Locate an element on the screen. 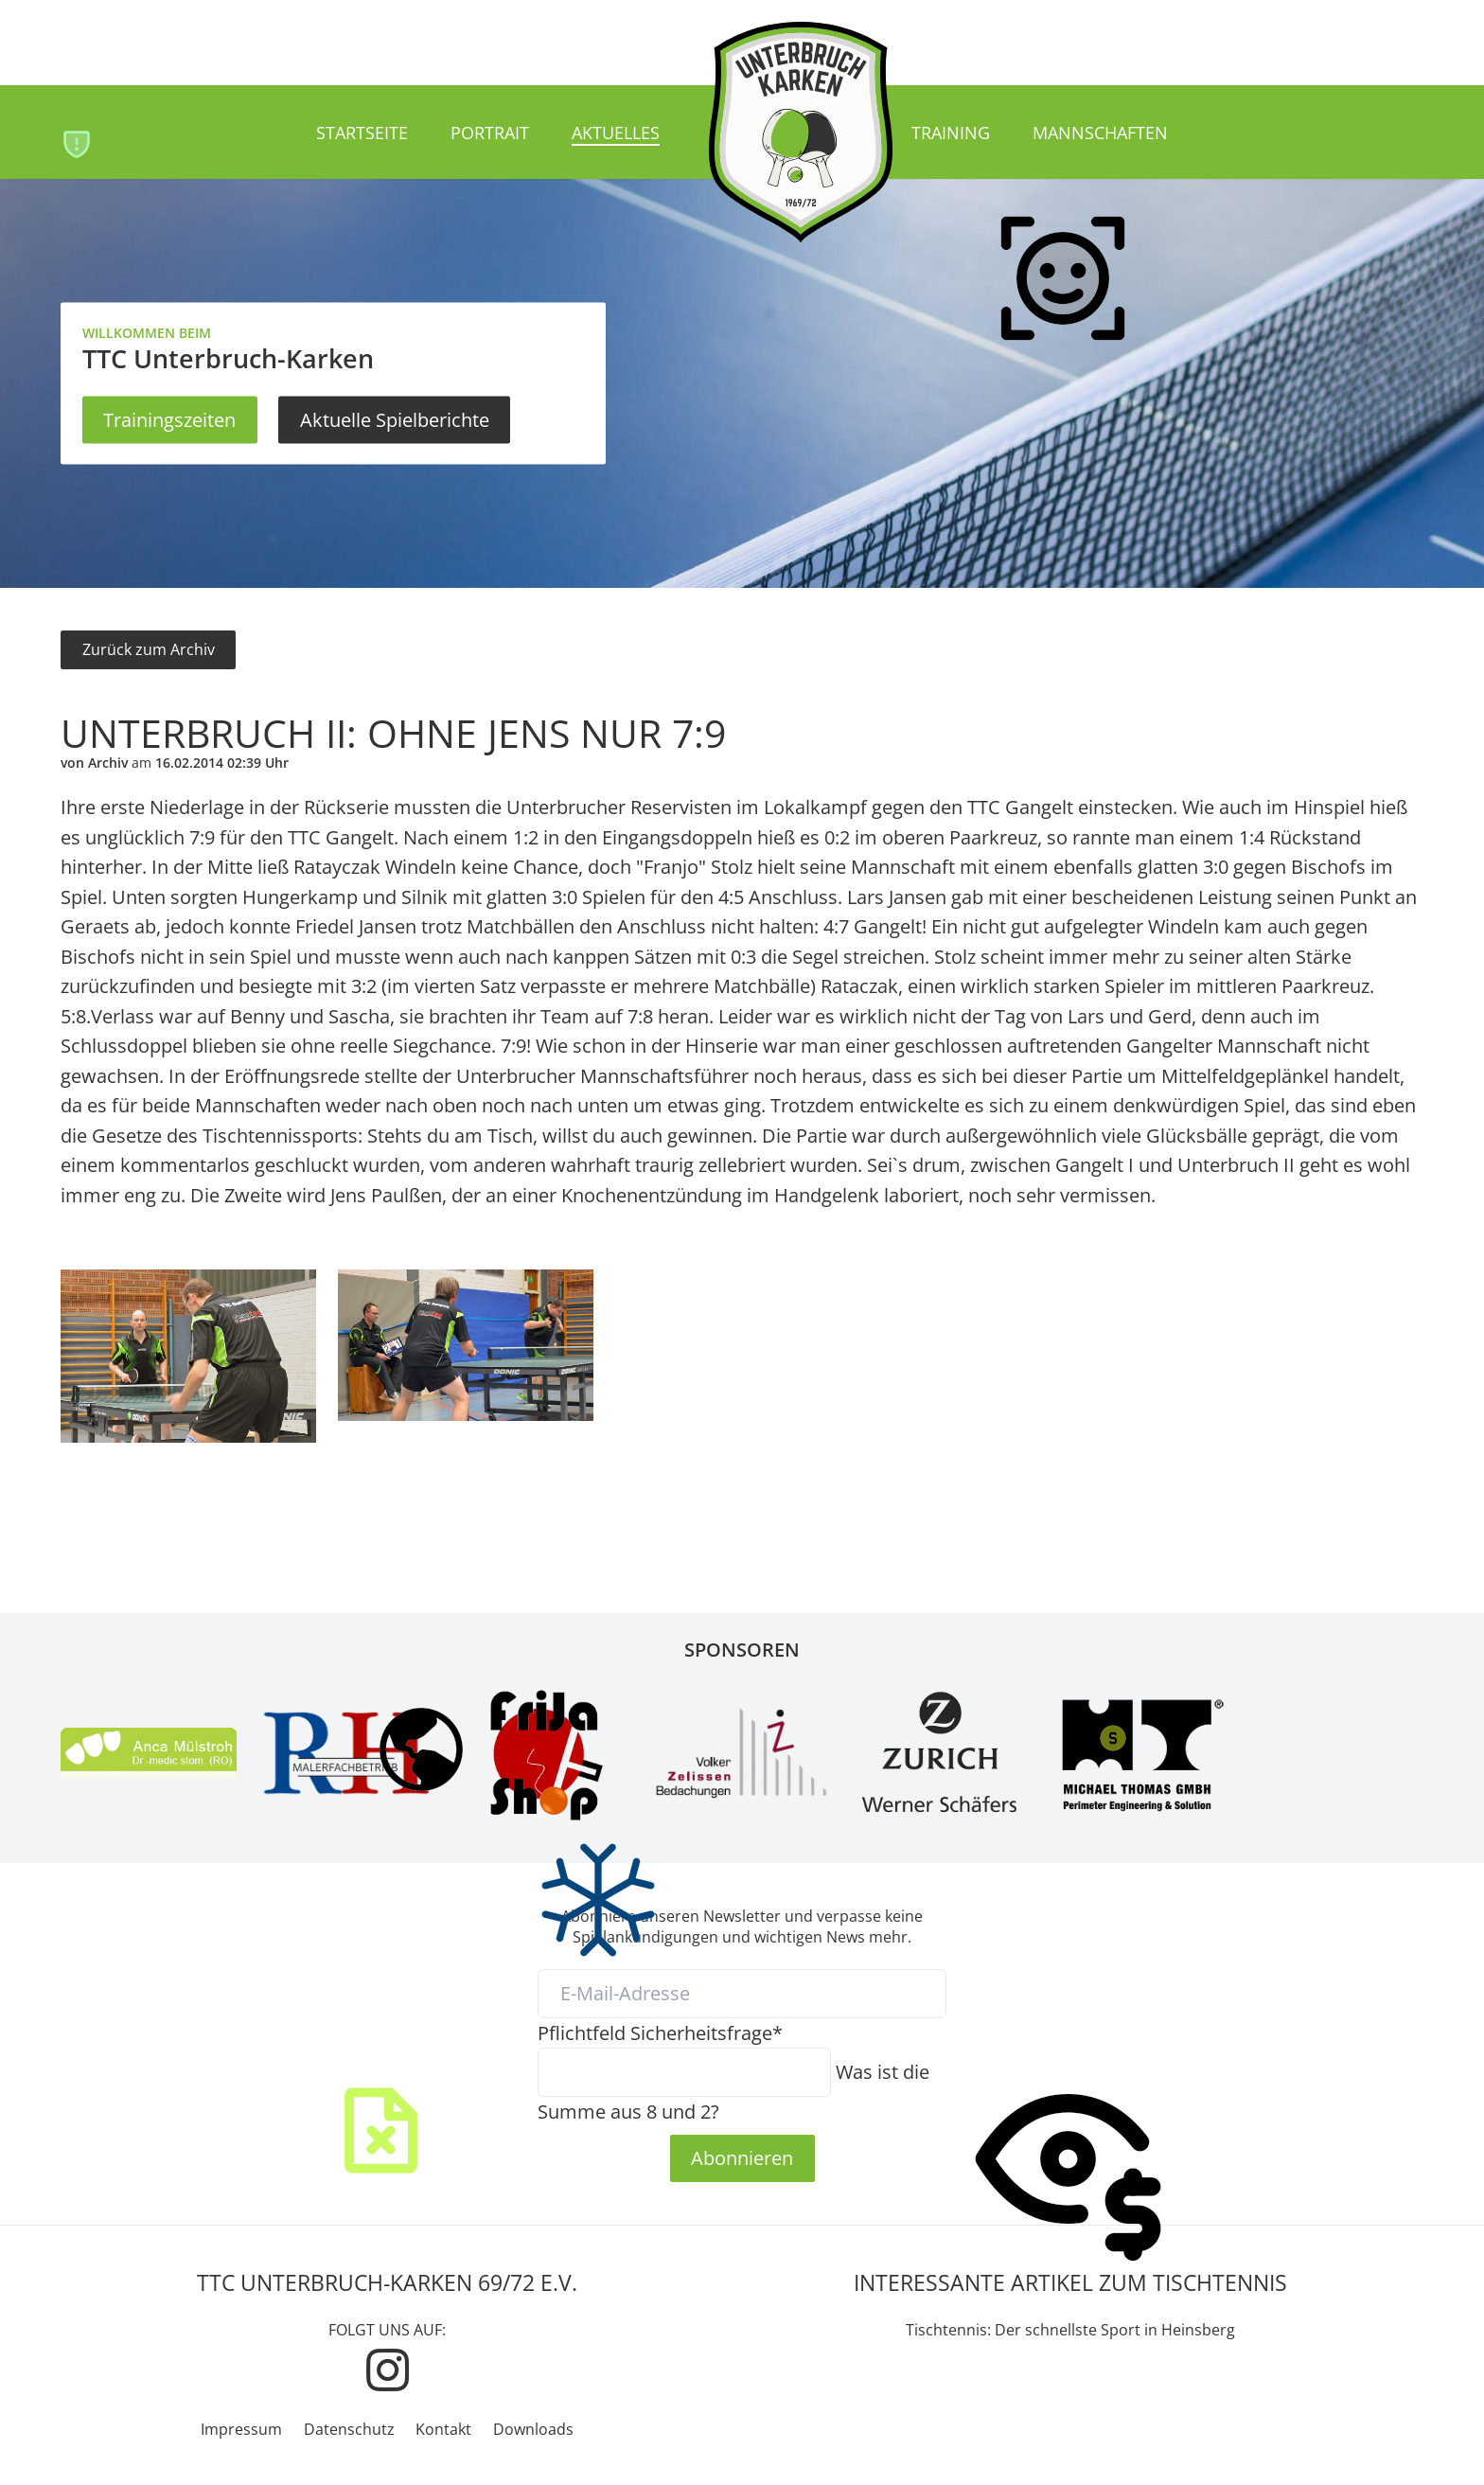 Image resolution: width=1484 pixels, height=2485 pixels. indicates a "small" size option is located at coordinates (1113, 1738).